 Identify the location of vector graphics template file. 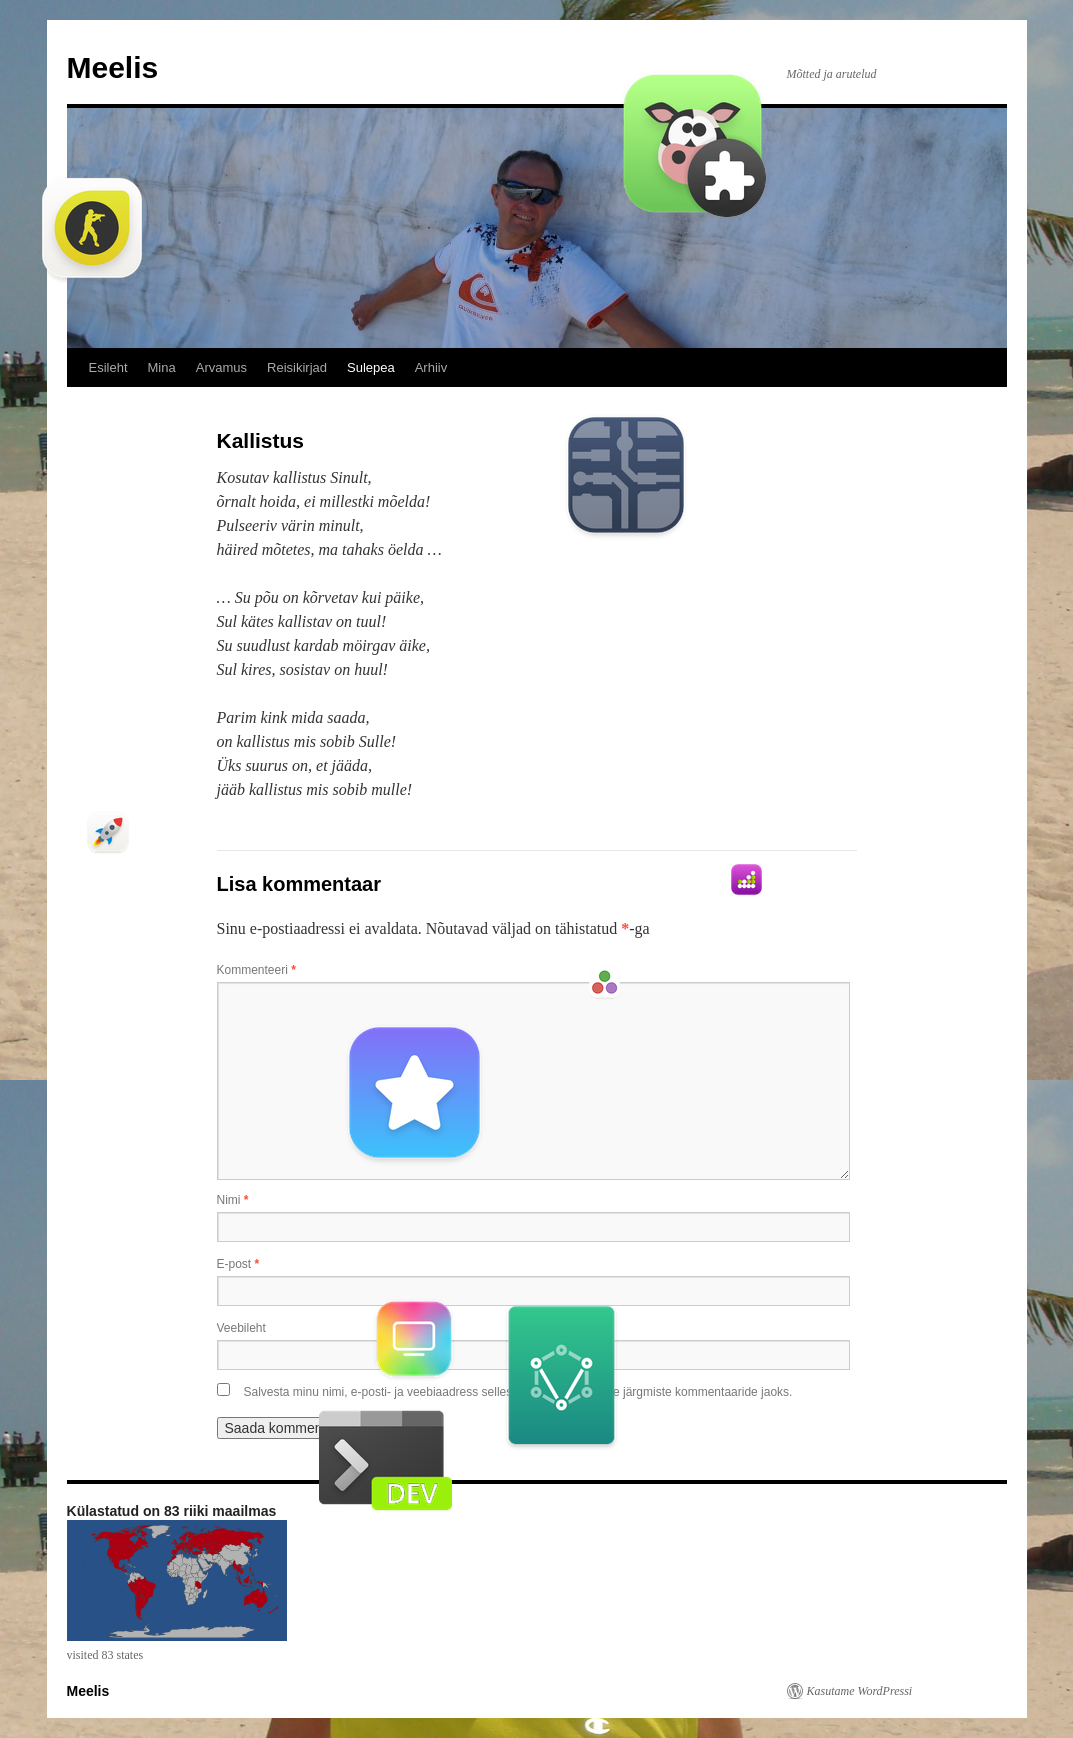
(561, 1377).